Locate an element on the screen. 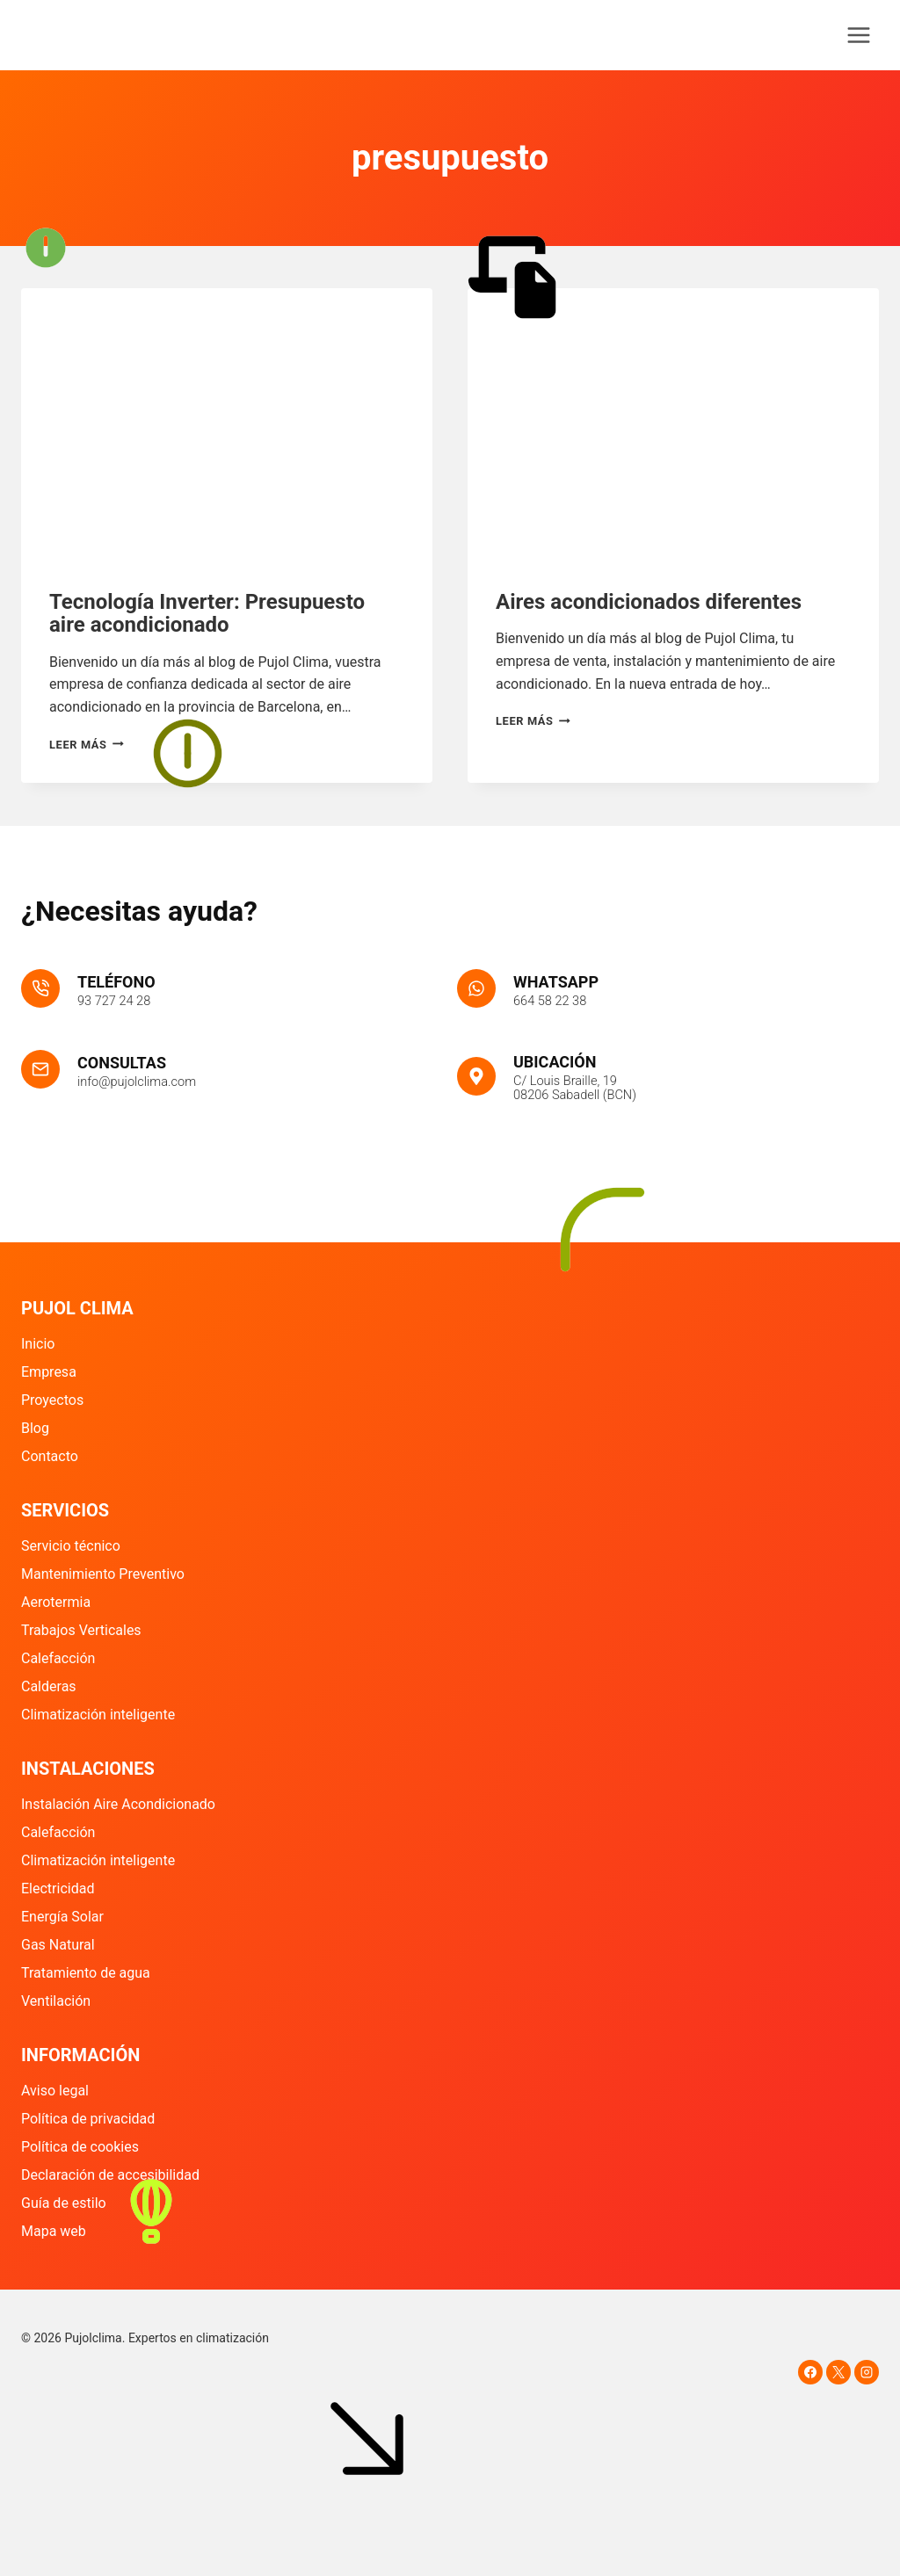  indicates 6 o'clock time is located at coordinates (187, 753).